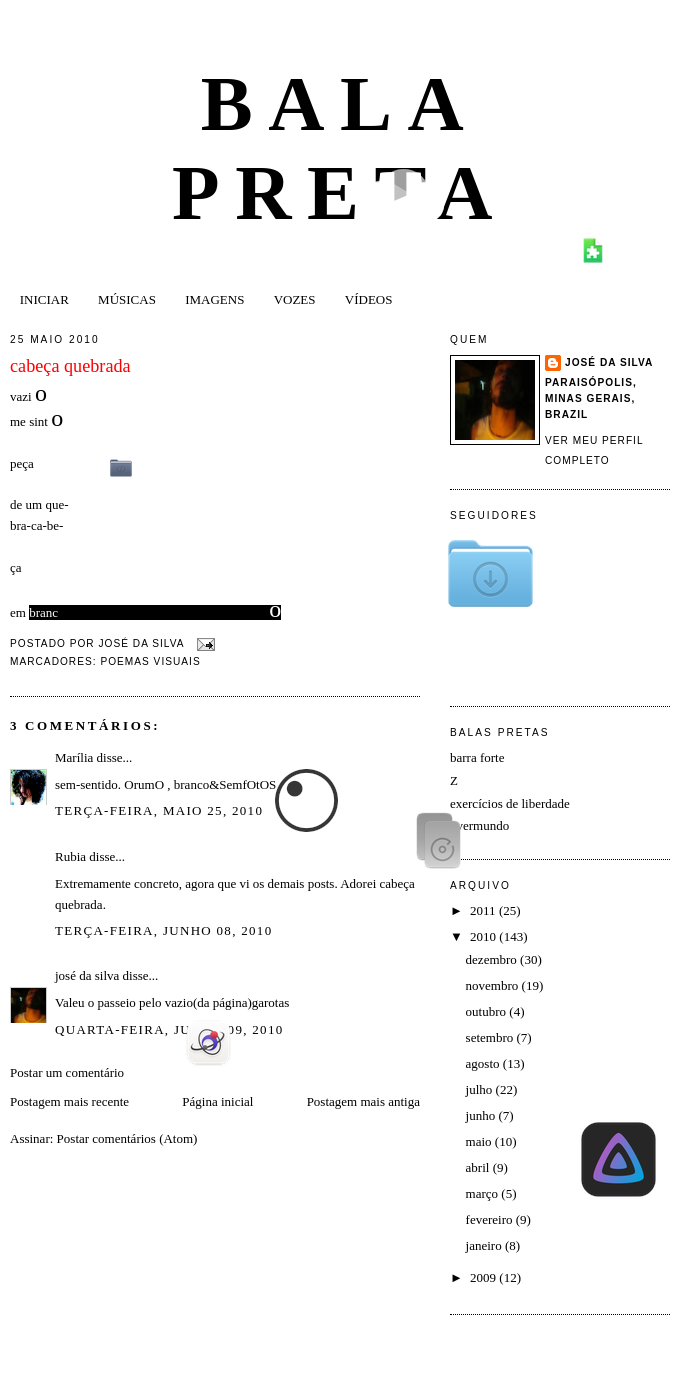  Describe the element at coordinates (593, 251) in the screenshot. I see `an add-on or extension file type` at that location.